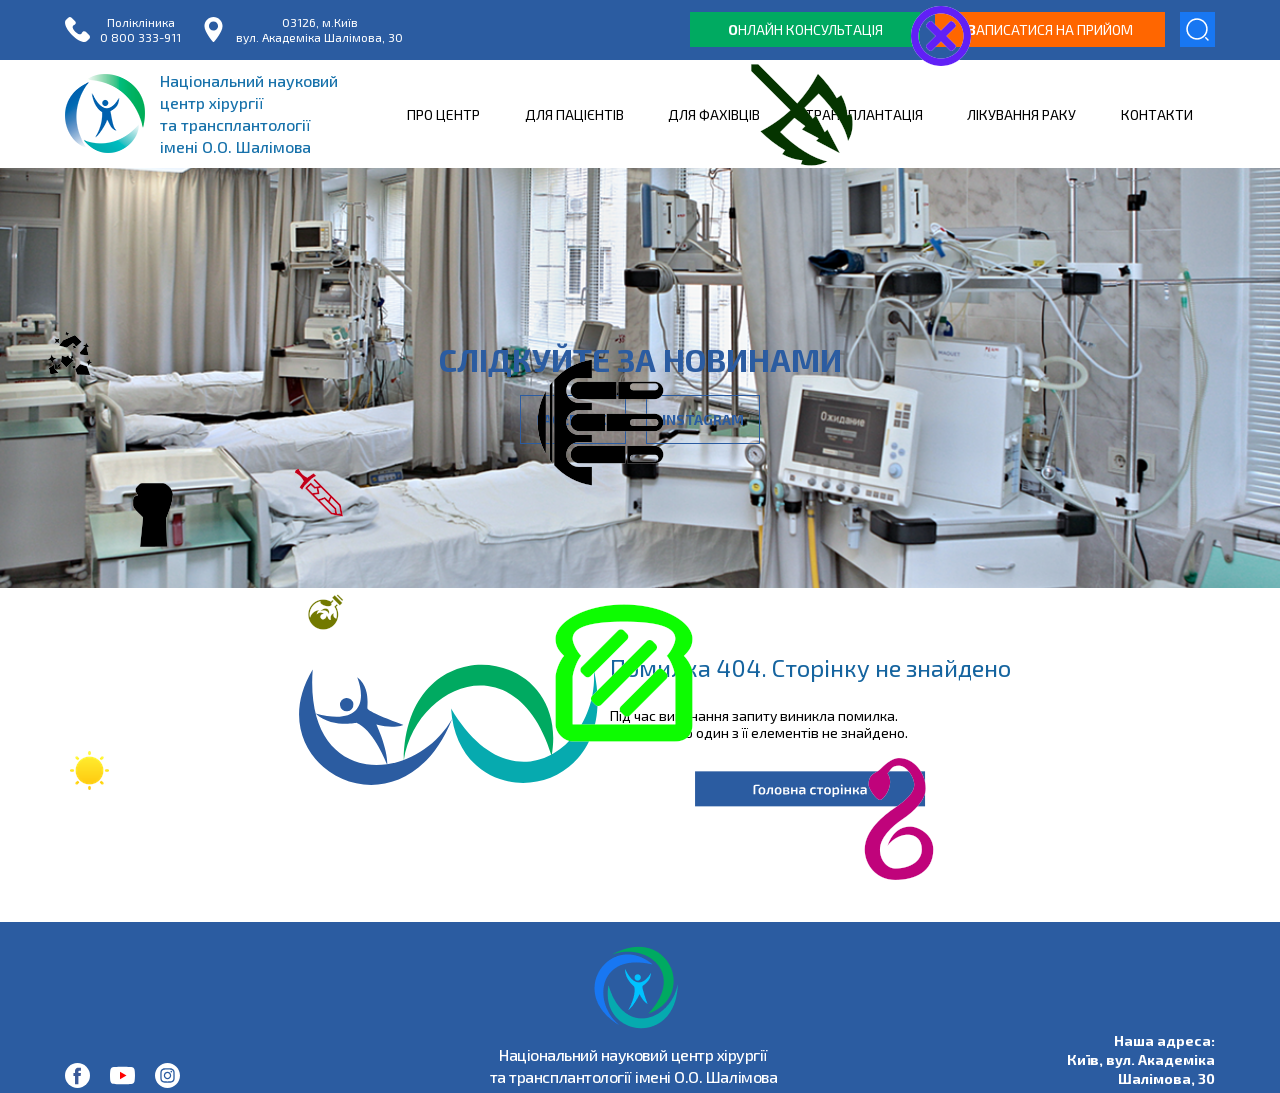  What do you see at coordinates (600, 422) in the screenshot?
I see `grab or drag interaction gesture` at bounding box center [600, 422].